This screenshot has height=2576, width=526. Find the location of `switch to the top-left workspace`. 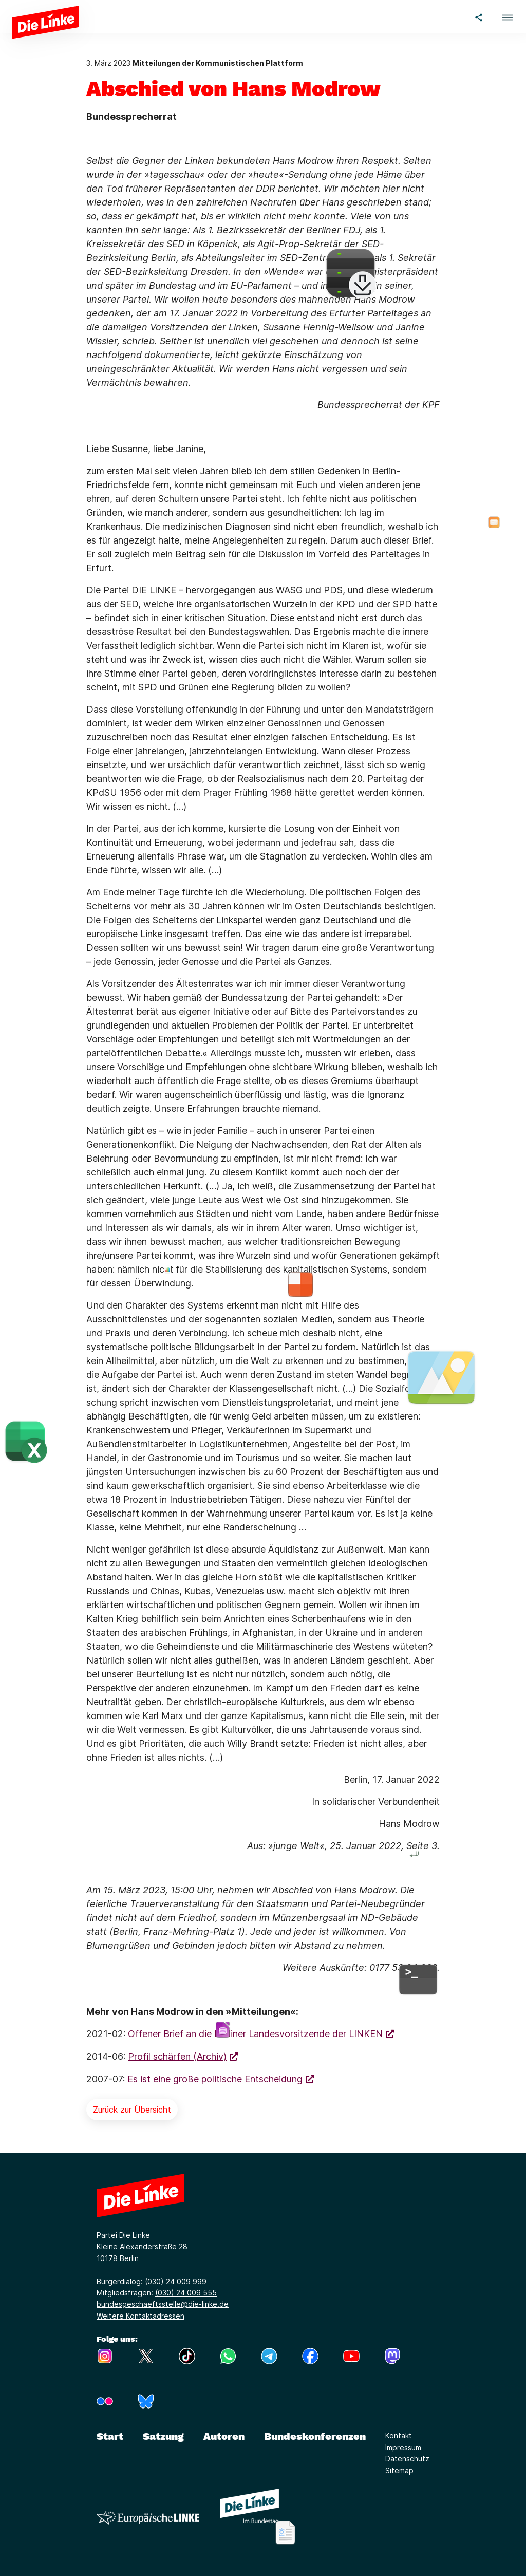

switch to the top-left workspace is located at coordinates (300, 1284).